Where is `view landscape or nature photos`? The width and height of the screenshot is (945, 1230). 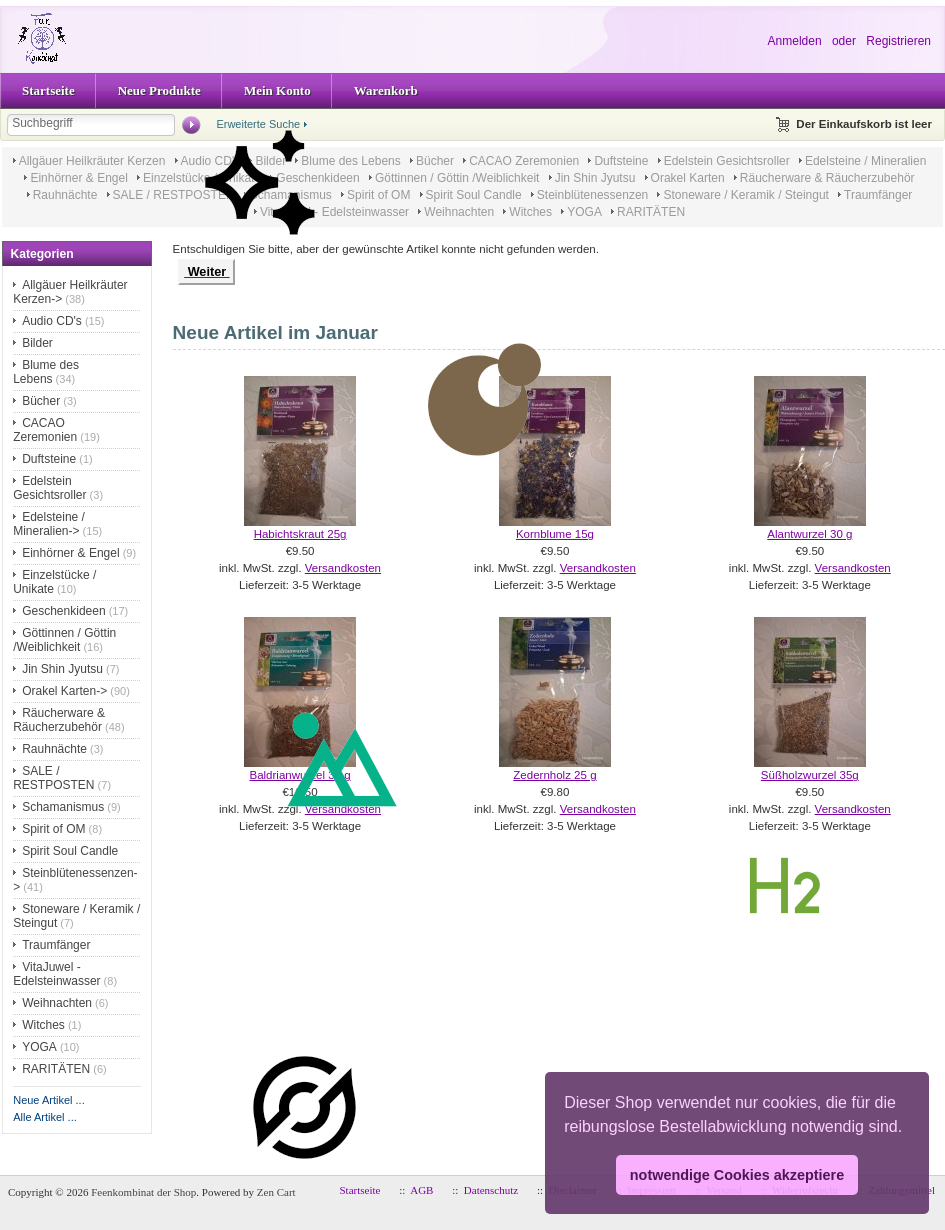 view landscape or nature photos is located at coordinates (339, 759).